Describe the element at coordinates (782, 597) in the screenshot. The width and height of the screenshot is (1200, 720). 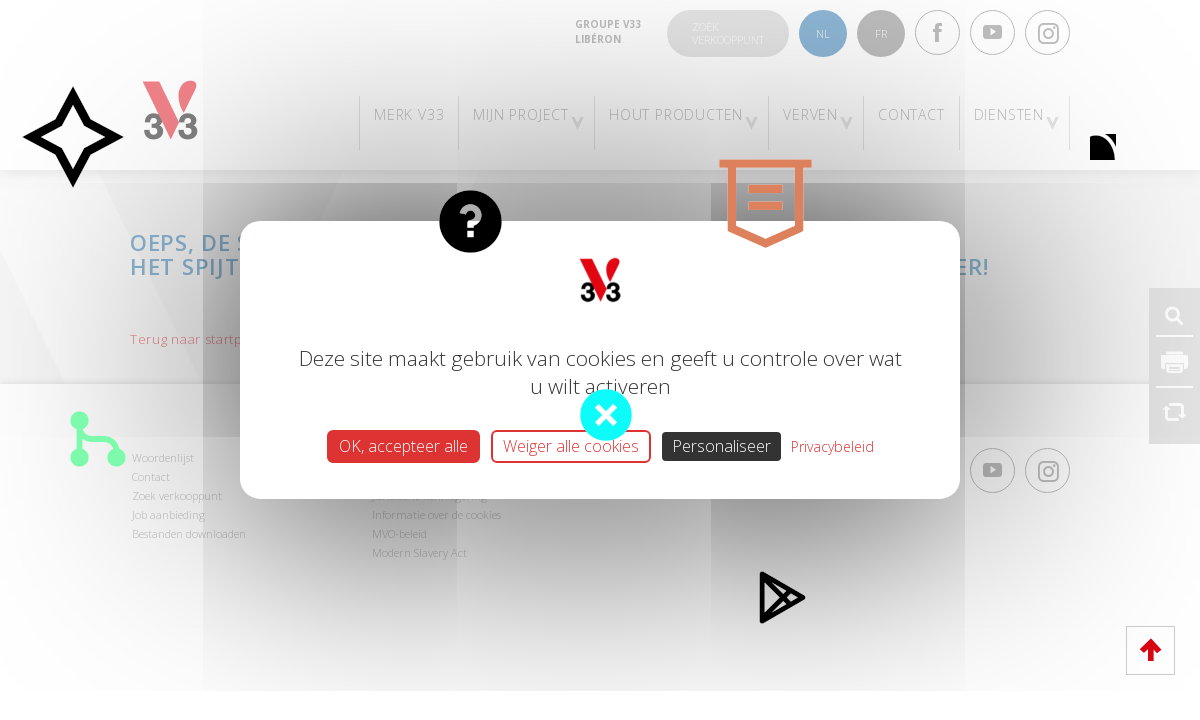
I see `open google play store` at that location.